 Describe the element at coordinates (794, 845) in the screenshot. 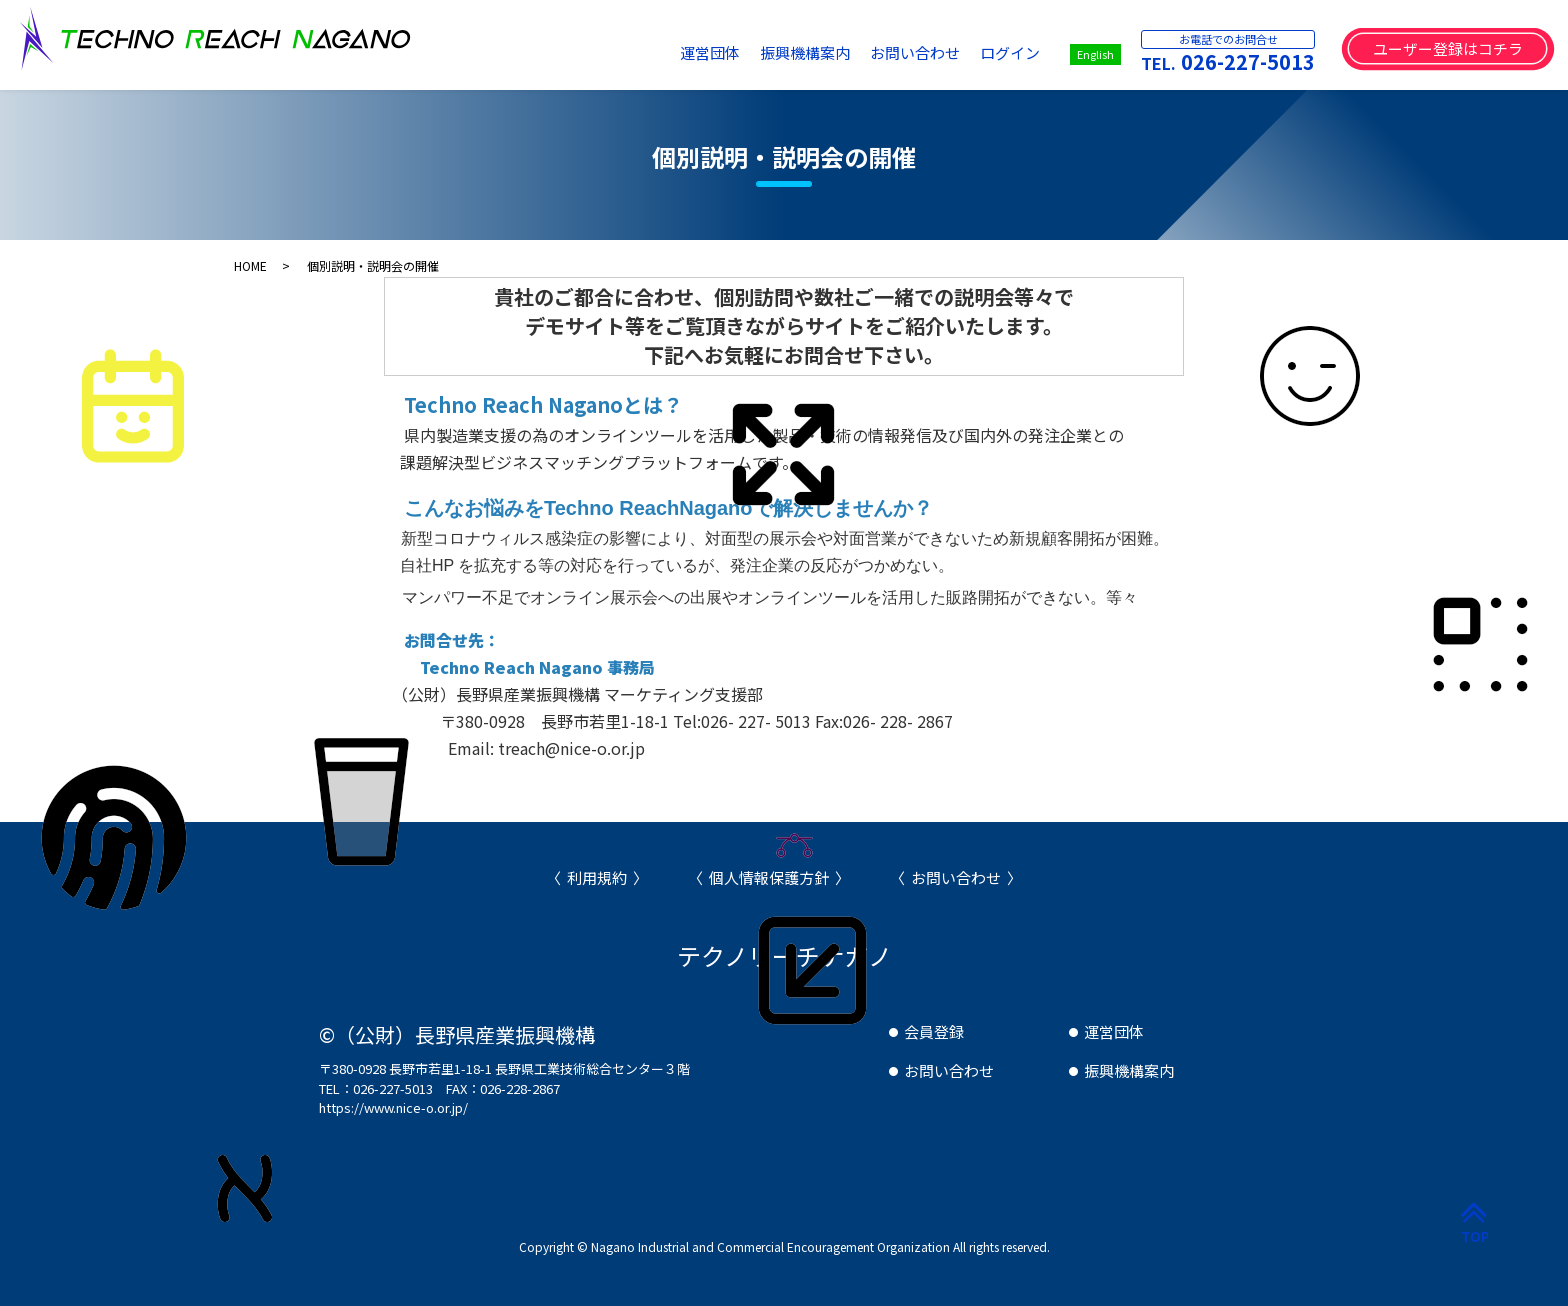

I see `edit vector path or bezier curve` at that location.